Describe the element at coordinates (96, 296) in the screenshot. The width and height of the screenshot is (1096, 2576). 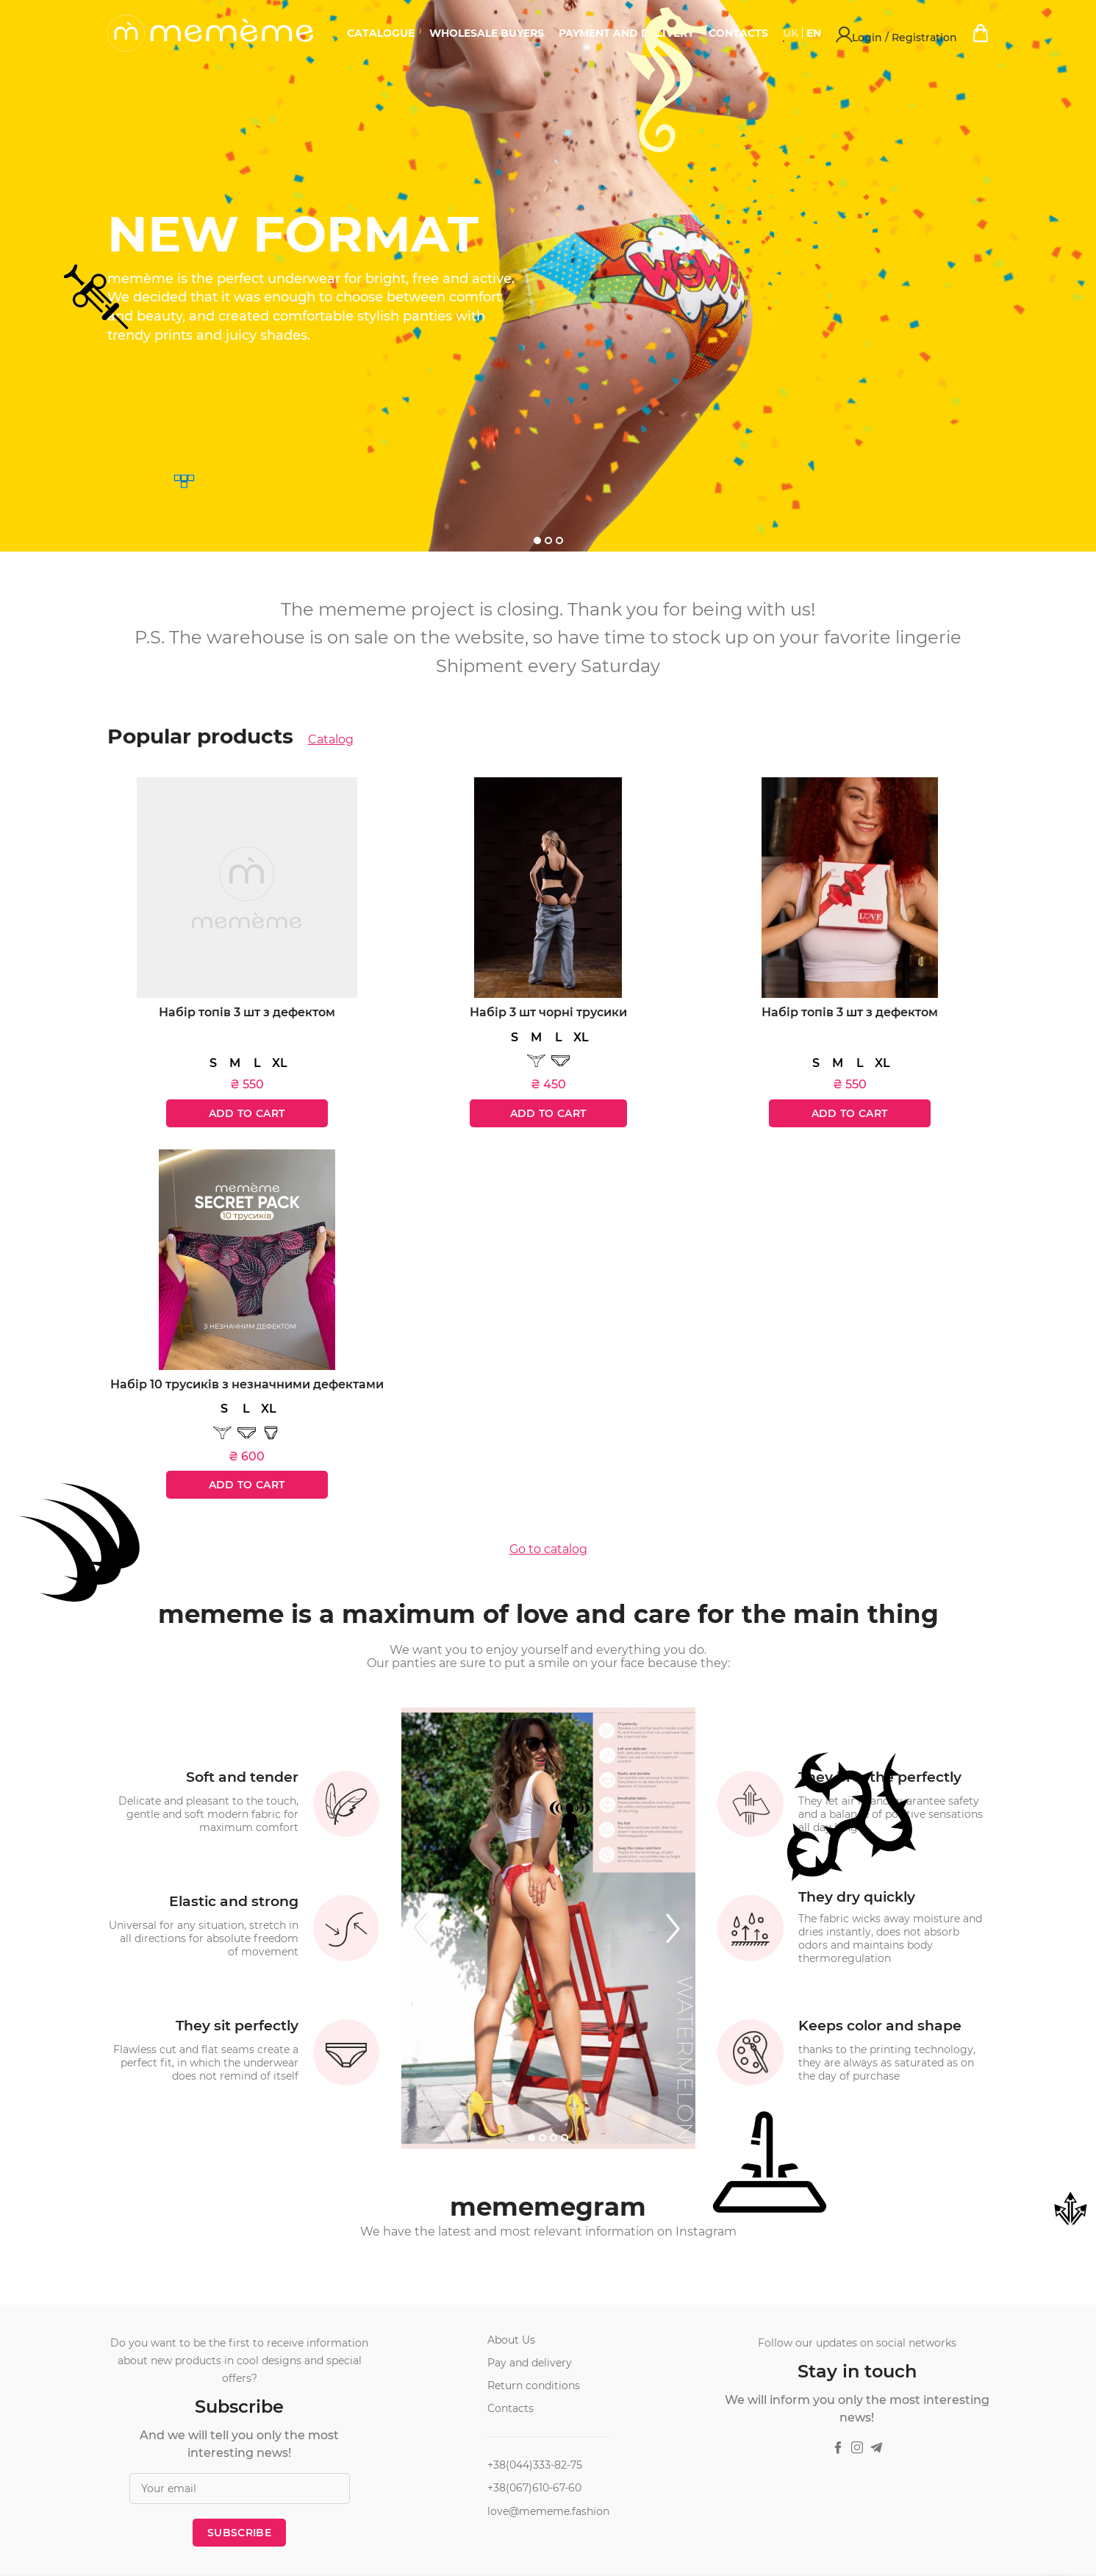
I see `access medical or health settings` at that location.